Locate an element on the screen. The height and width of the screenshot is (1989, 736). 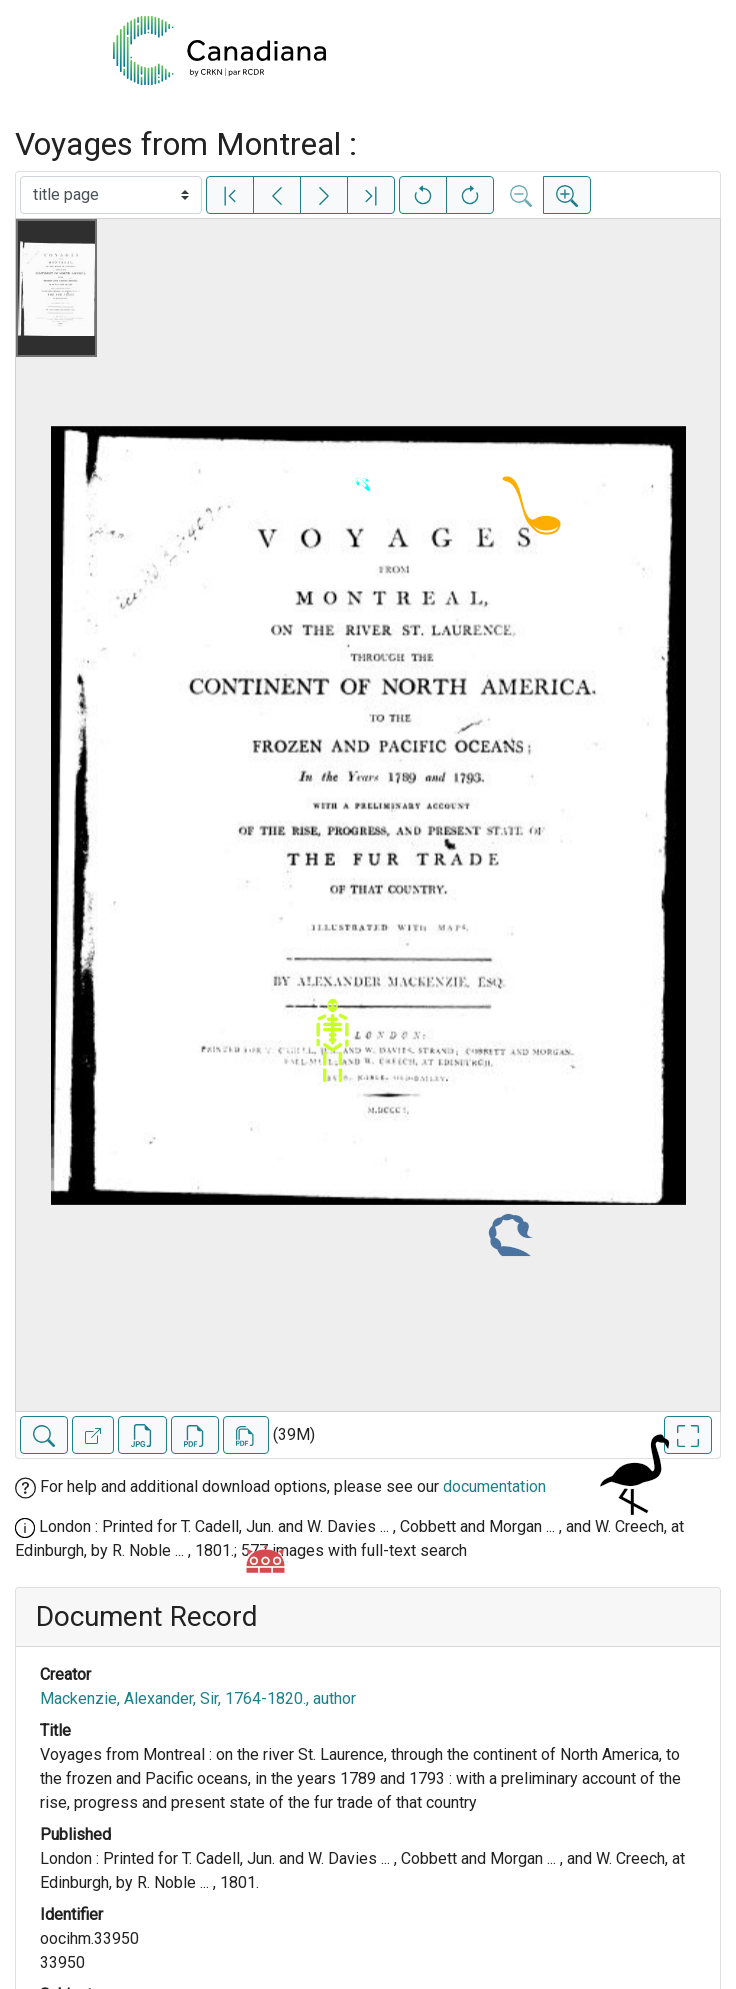
select gaul or celtic warrior class is located at coordinates (265, 1560).